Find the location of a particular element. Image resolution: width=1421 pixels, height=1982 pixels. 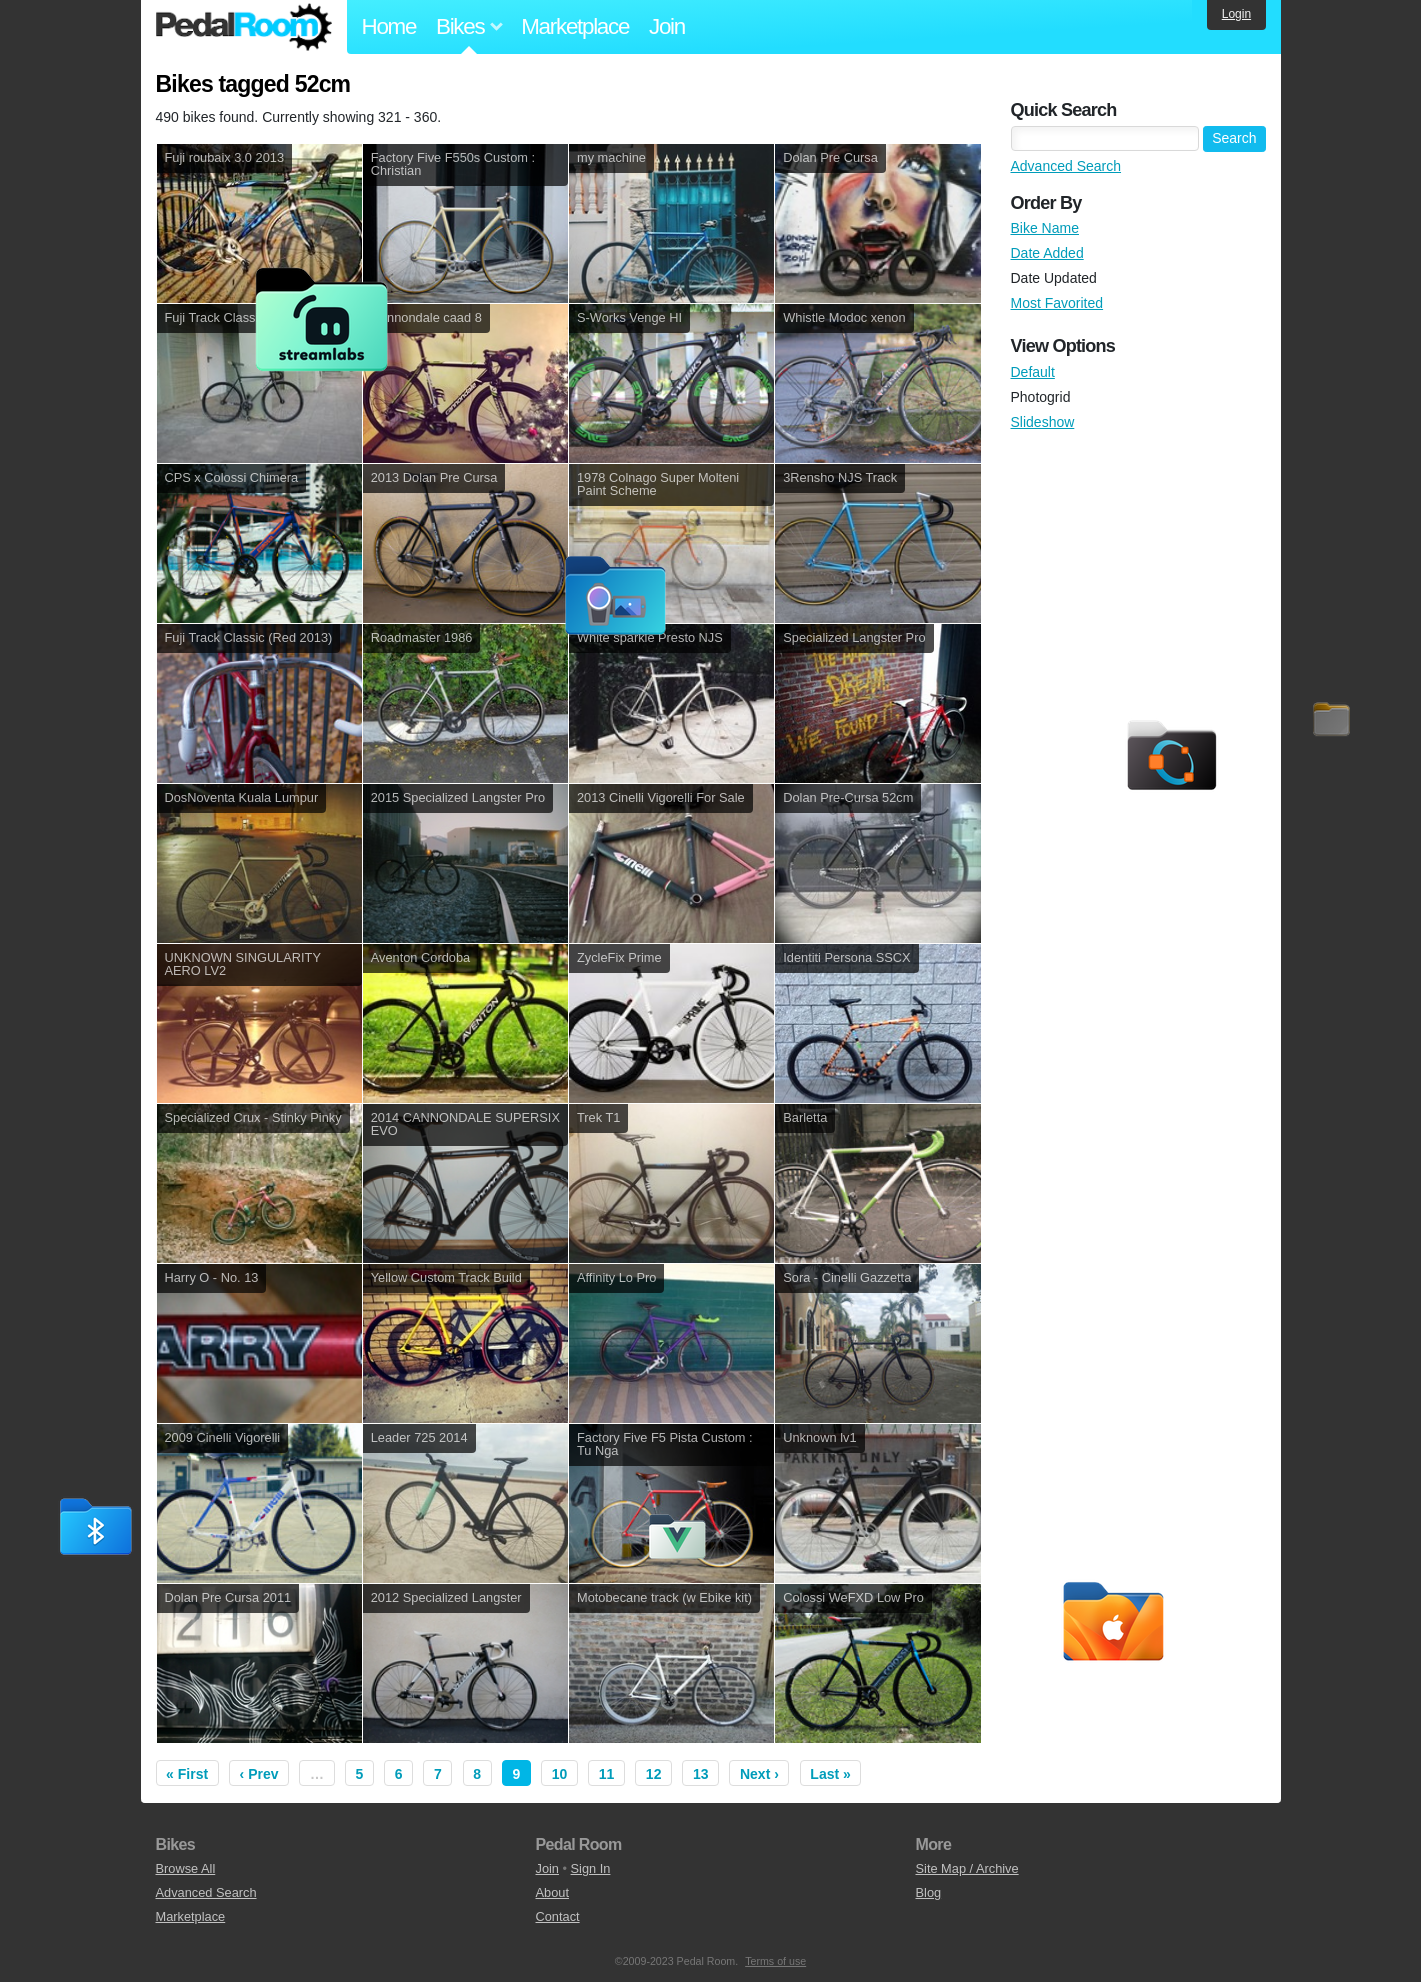

open folder to view contents is located at coordinates (1331, 718).